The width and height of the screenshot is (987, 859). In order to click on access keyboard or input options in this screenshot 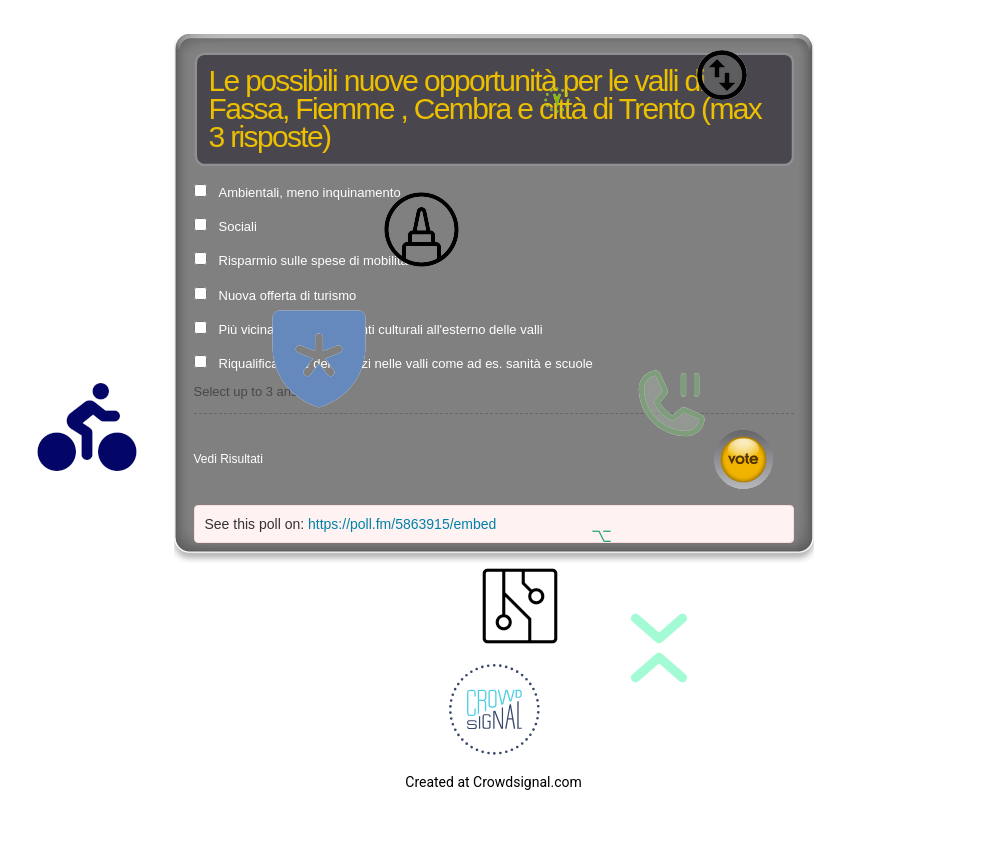, I will do `click(601, 535)`.